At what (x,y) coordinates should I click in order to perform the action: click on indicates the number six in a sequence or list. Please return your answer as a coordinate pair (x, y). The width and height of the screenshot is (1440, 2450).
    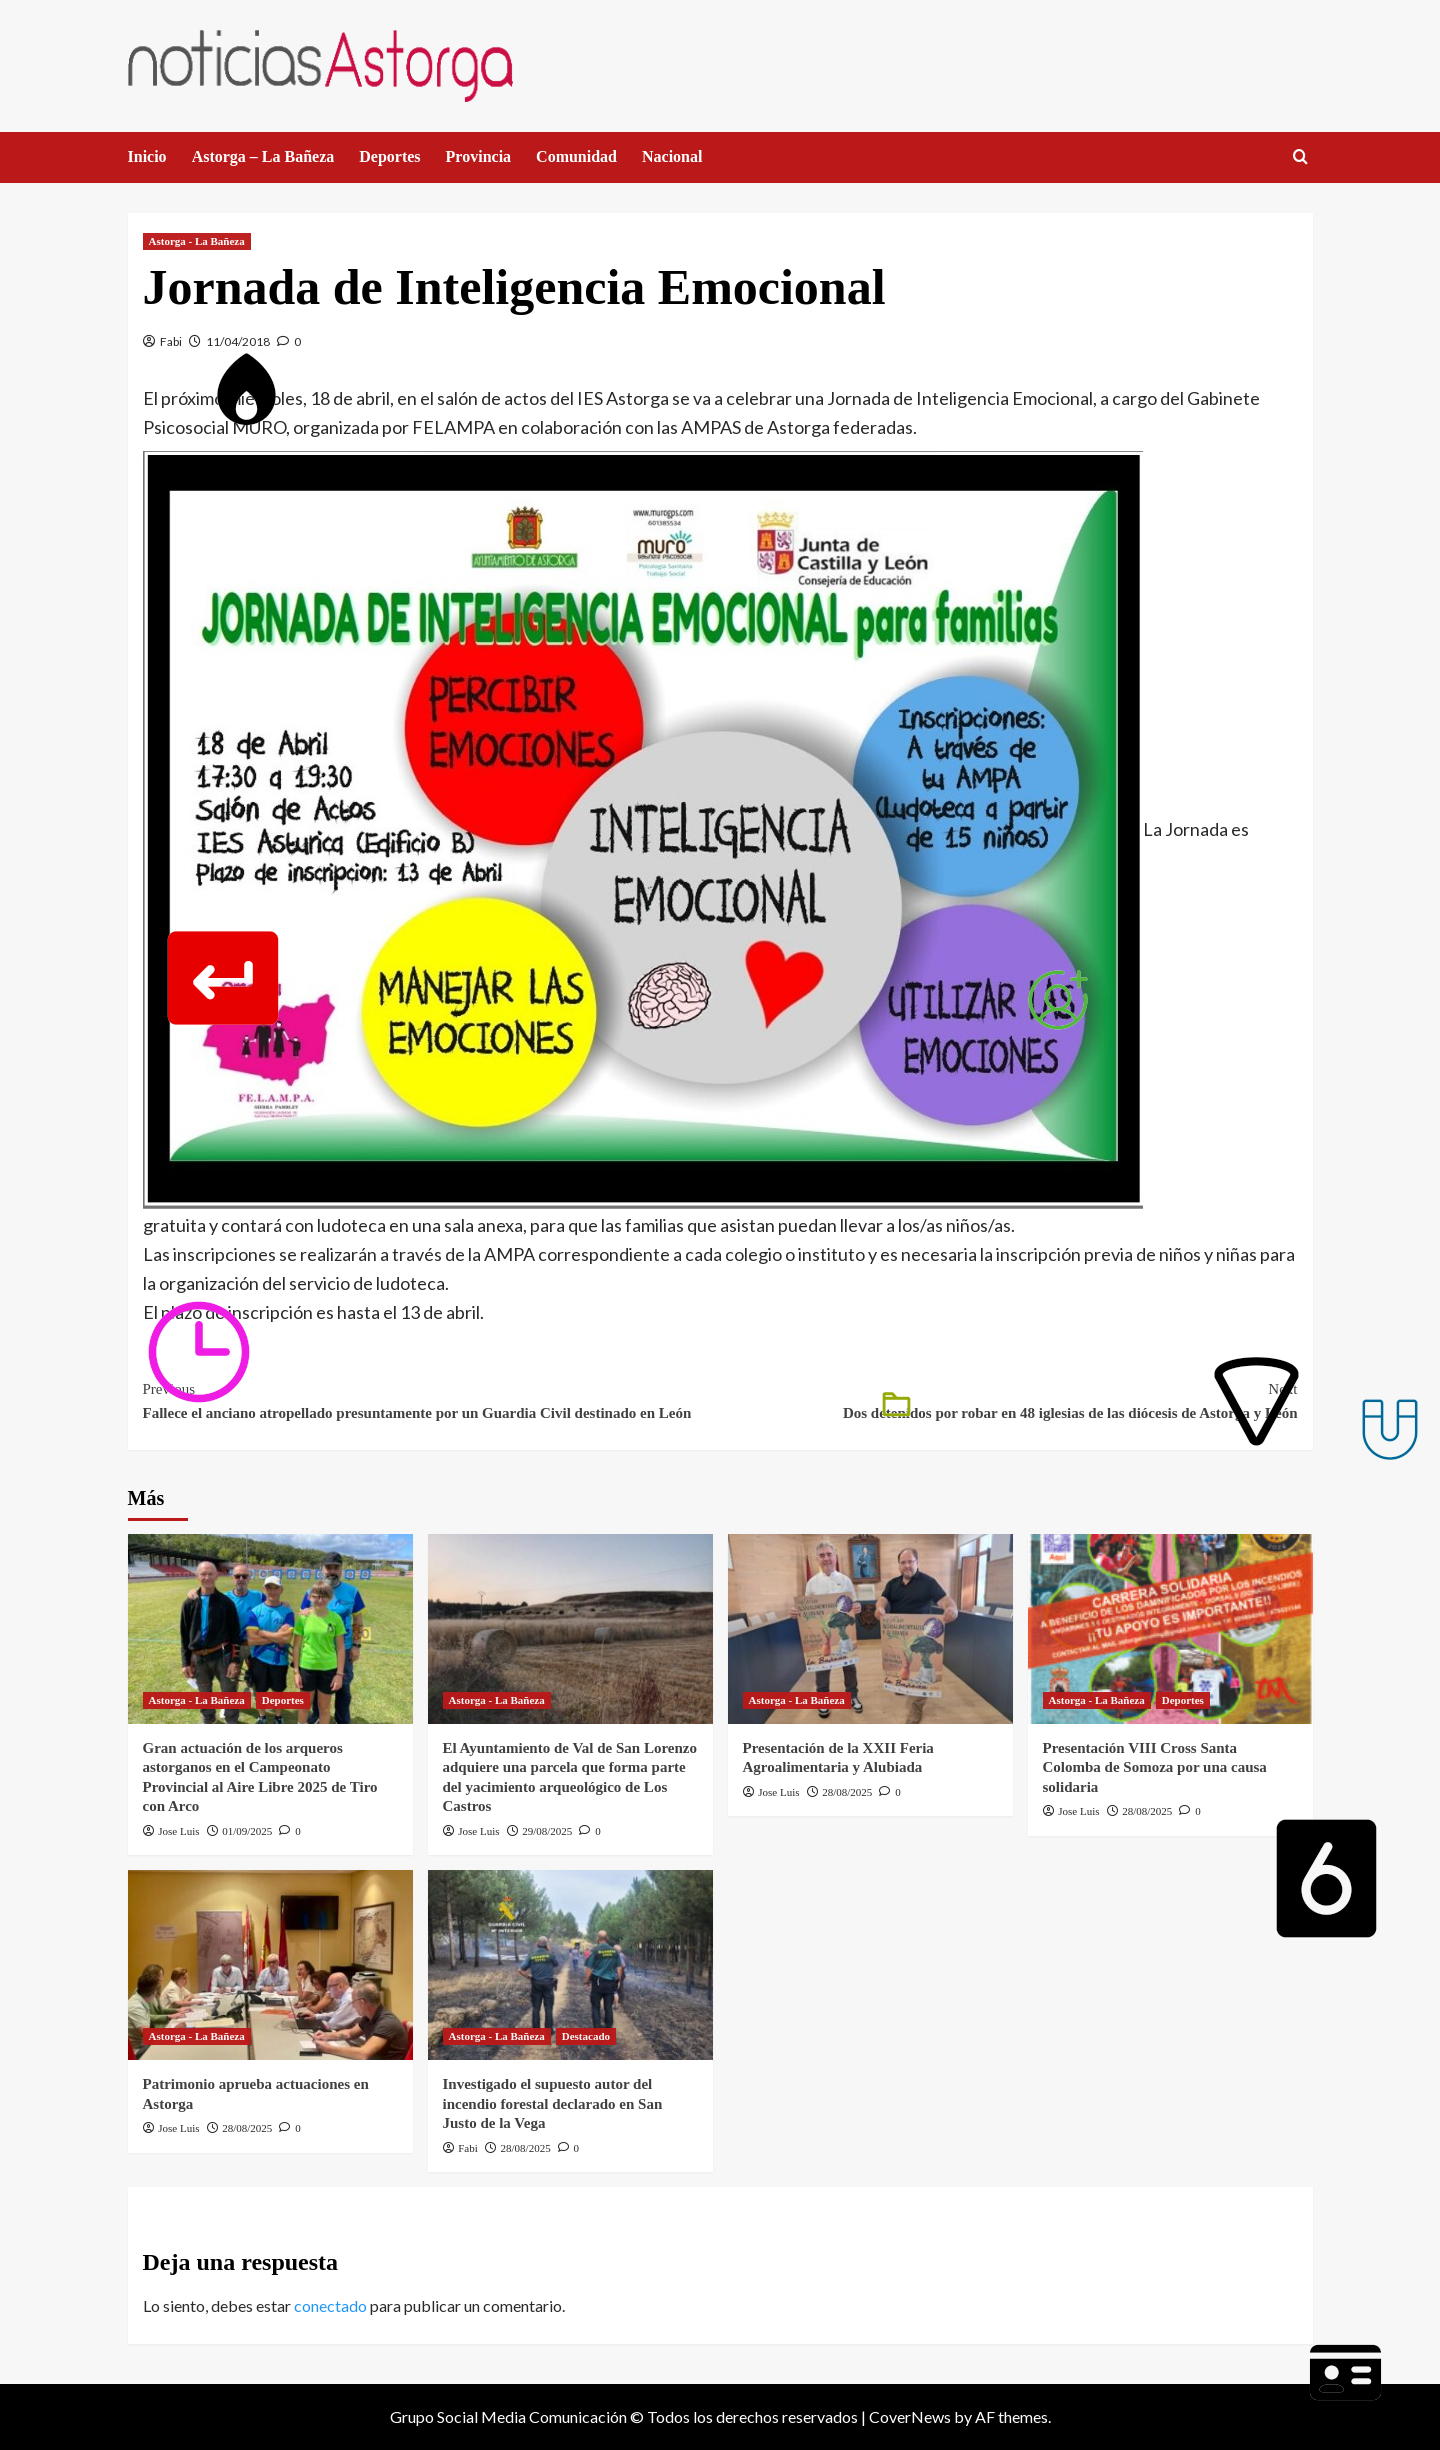
    Looking at the image, I should click on (1326, 1878).